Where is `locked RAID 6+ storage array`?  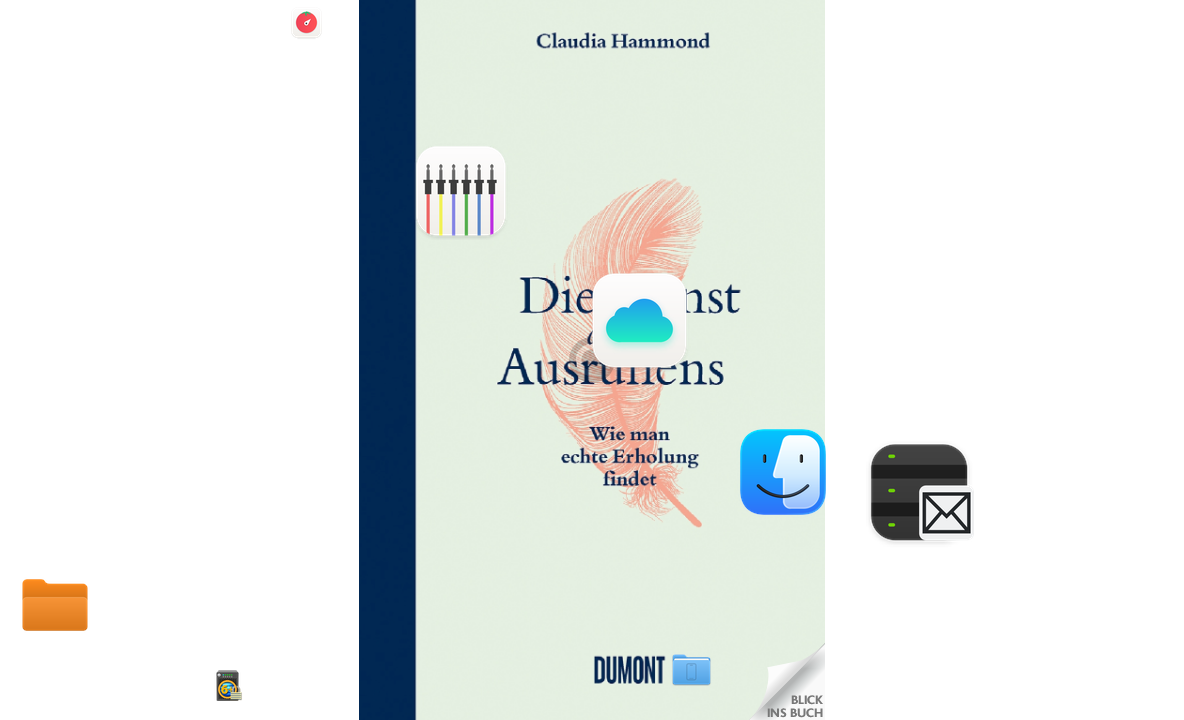
locked RAID 6+ storage array is located at coordinates (227, 685).